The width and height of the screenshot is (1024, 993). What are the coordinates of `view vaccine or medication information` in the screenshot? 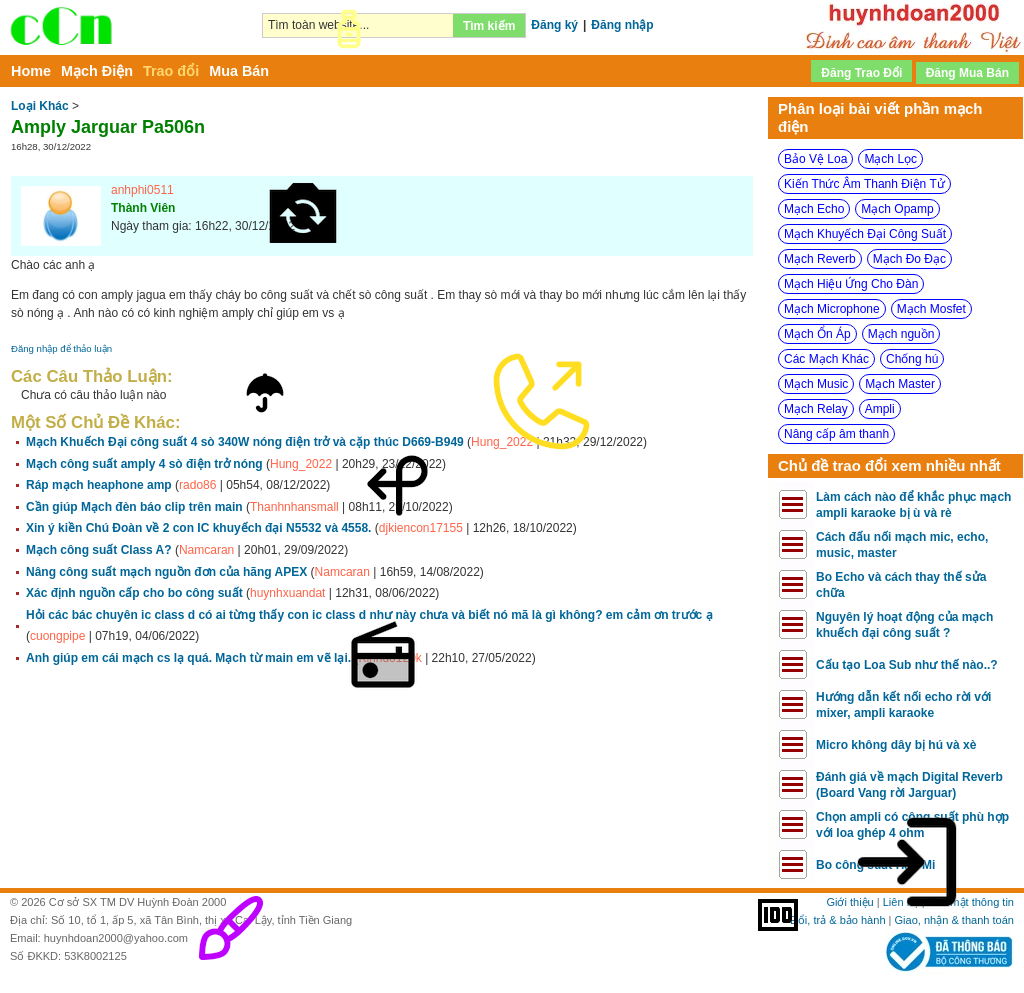 It's located at (349, 29).